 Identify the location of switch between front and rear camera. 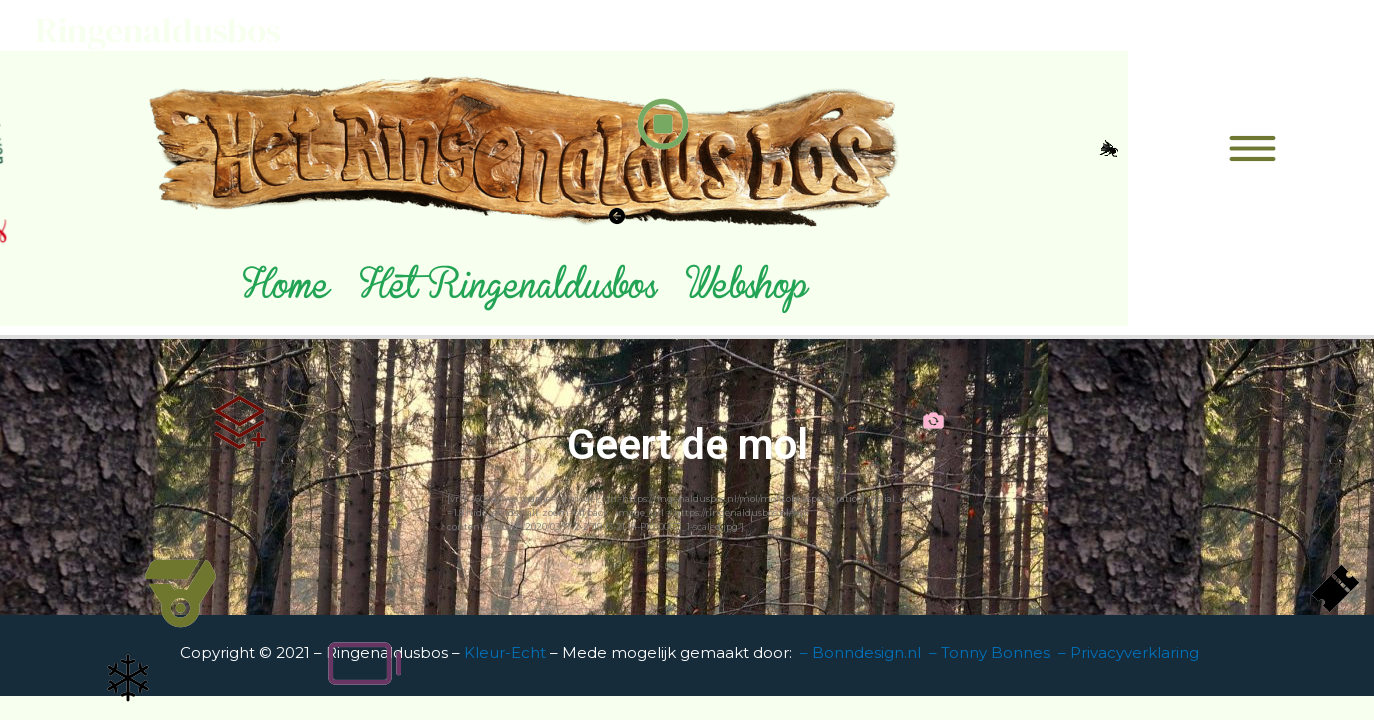
(933, 420).